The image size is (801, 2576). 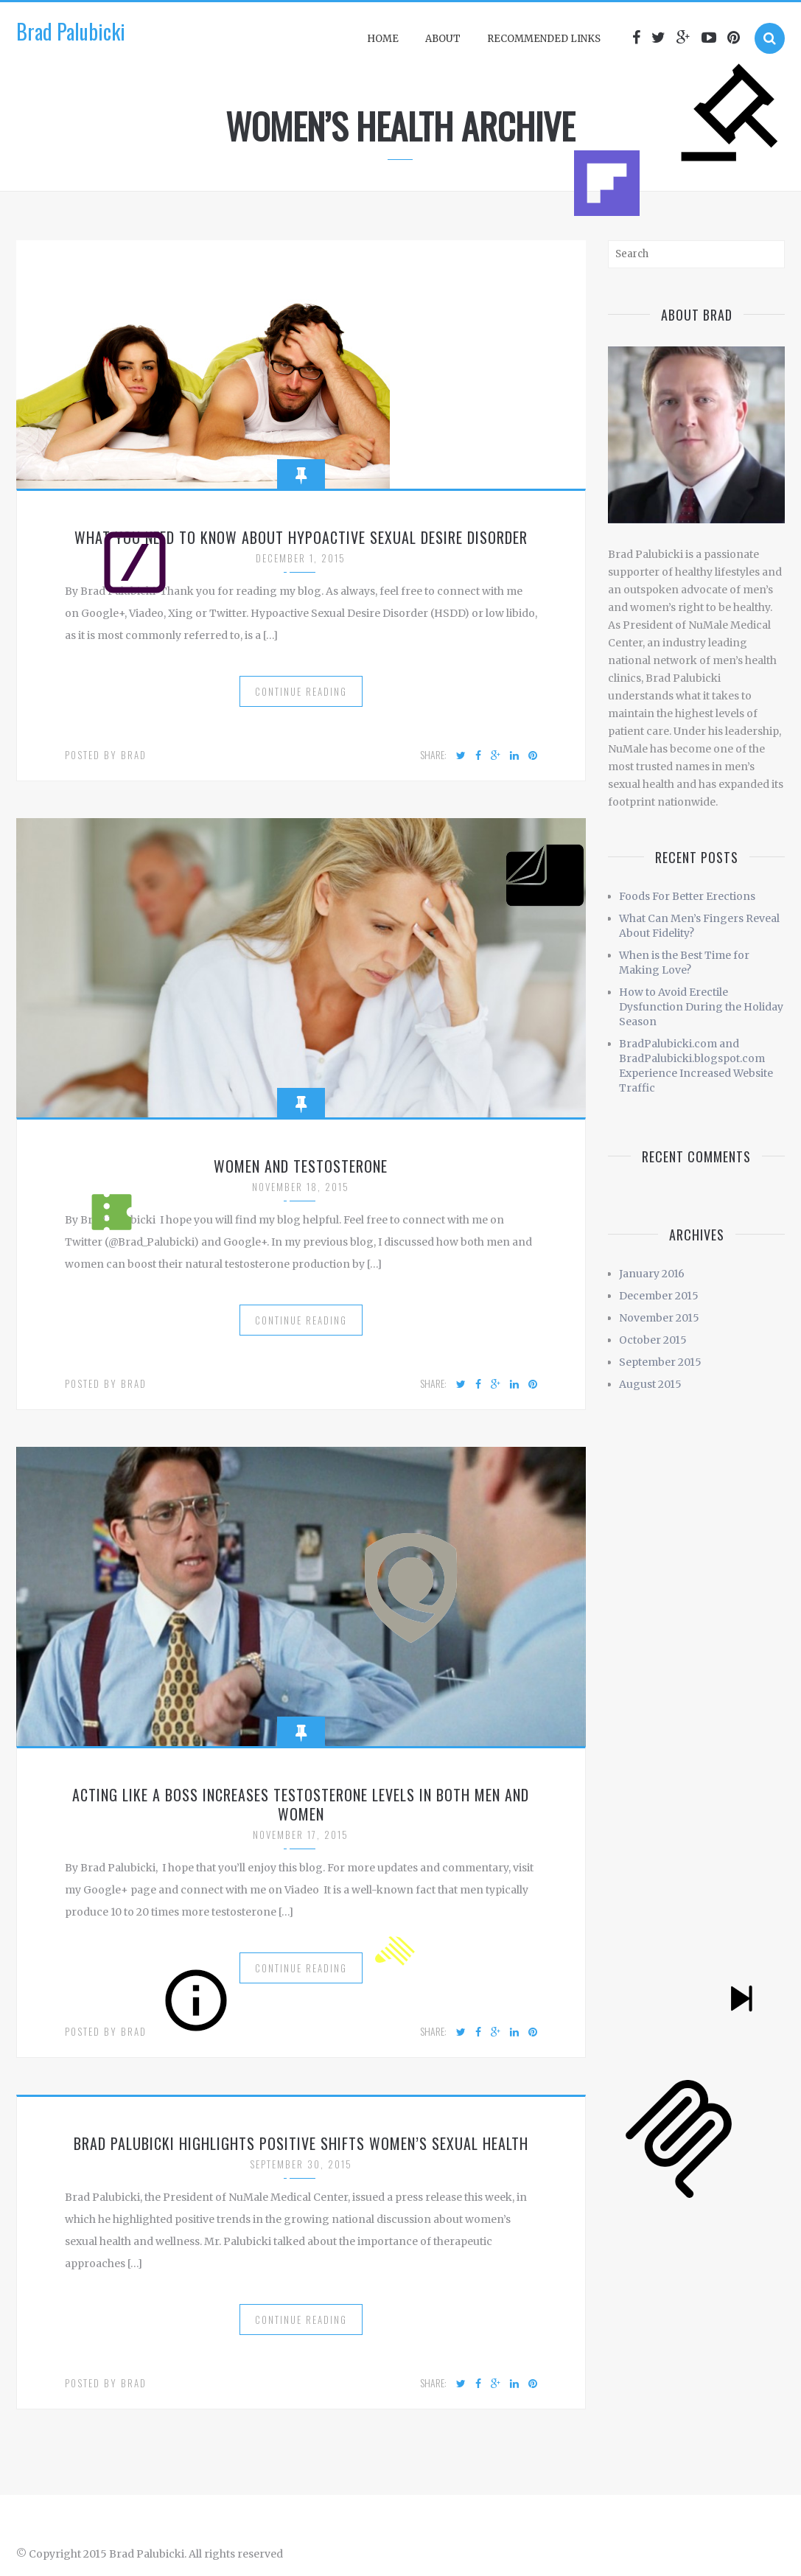 What do you see at coordinates (135, 562) in the screenshot?
I see `access slash commands menu` at bounding box center [135, 562].